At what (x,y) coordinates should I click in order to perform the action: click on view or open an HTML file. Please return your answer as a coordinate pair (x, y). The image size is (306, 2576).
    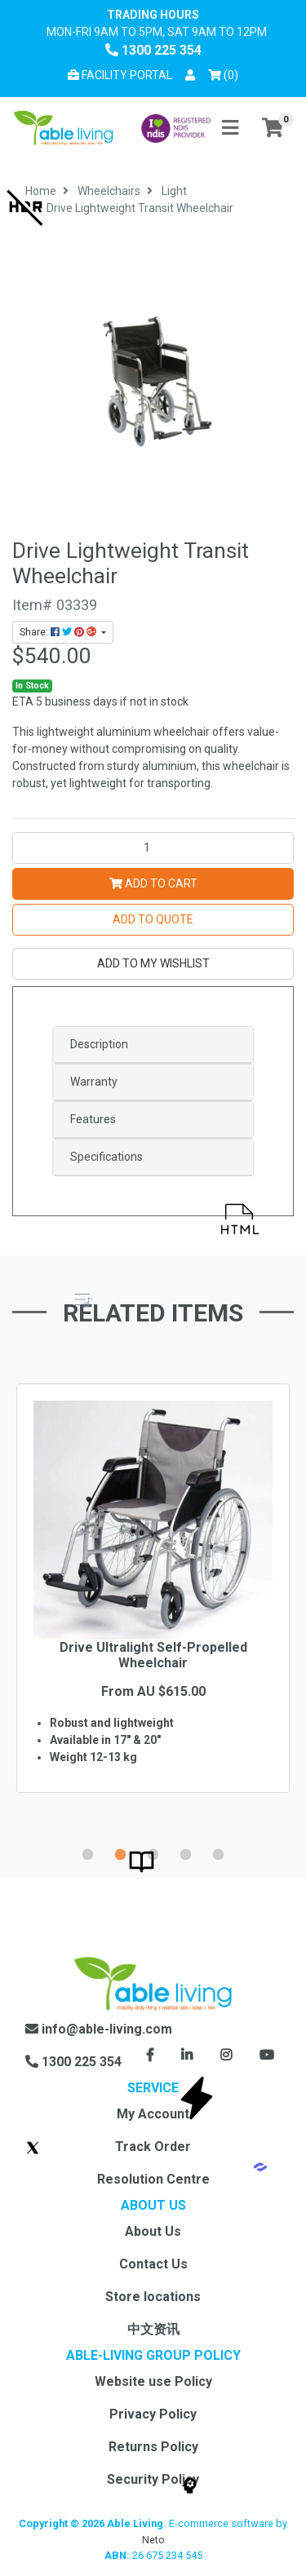
    Looking at the image, I should click on (239, 1220).